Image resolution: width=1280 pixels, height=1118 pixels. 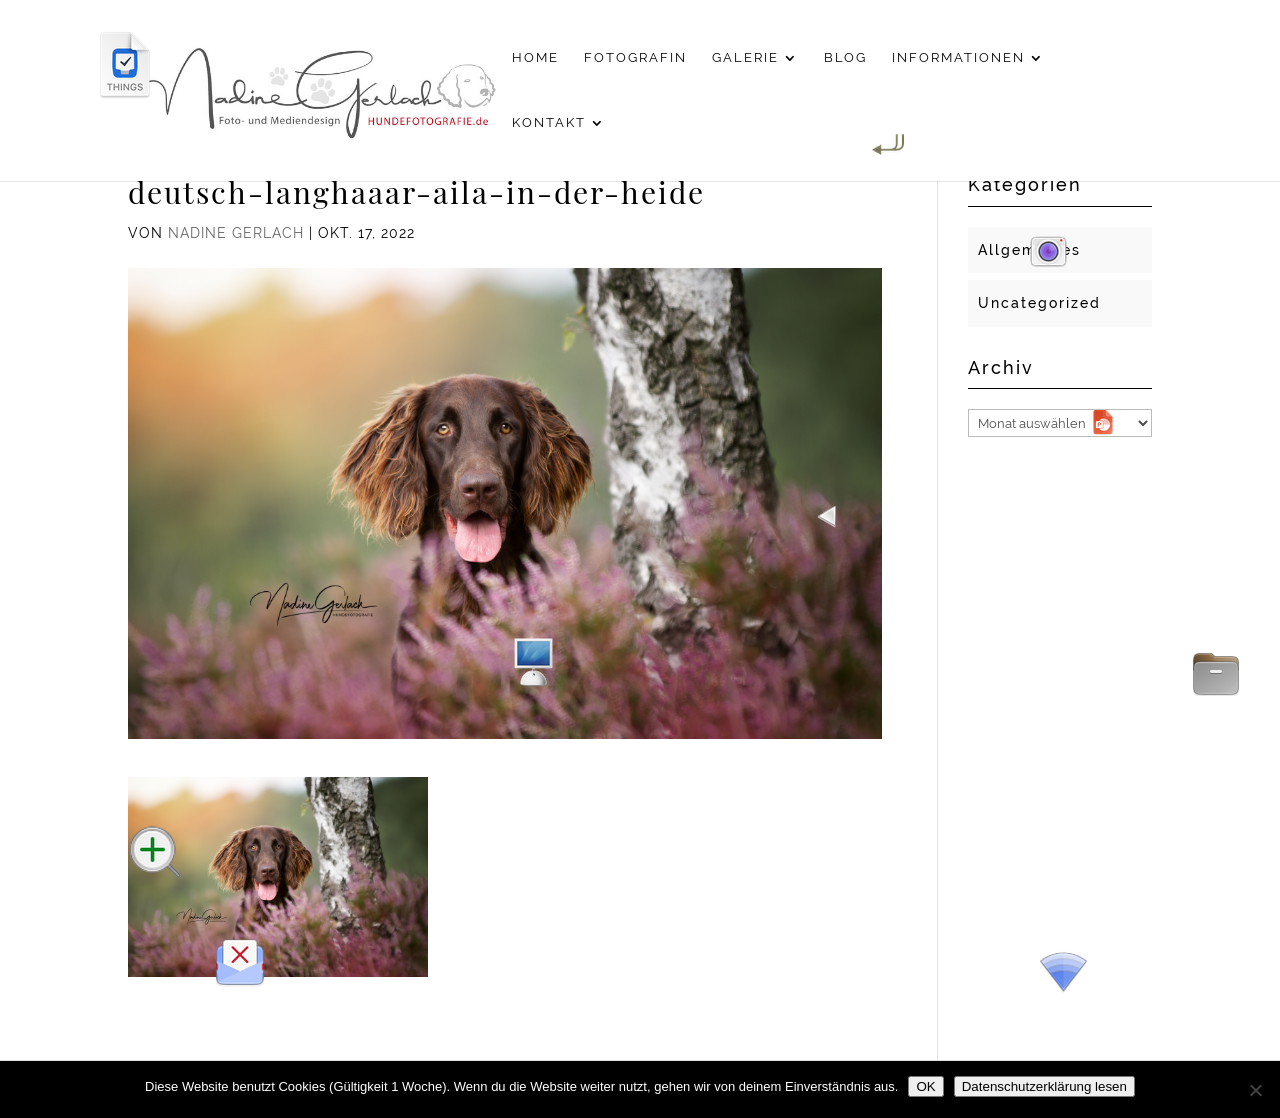 I want to click on open the cheese webcam application, so click(x=1048, y=251).